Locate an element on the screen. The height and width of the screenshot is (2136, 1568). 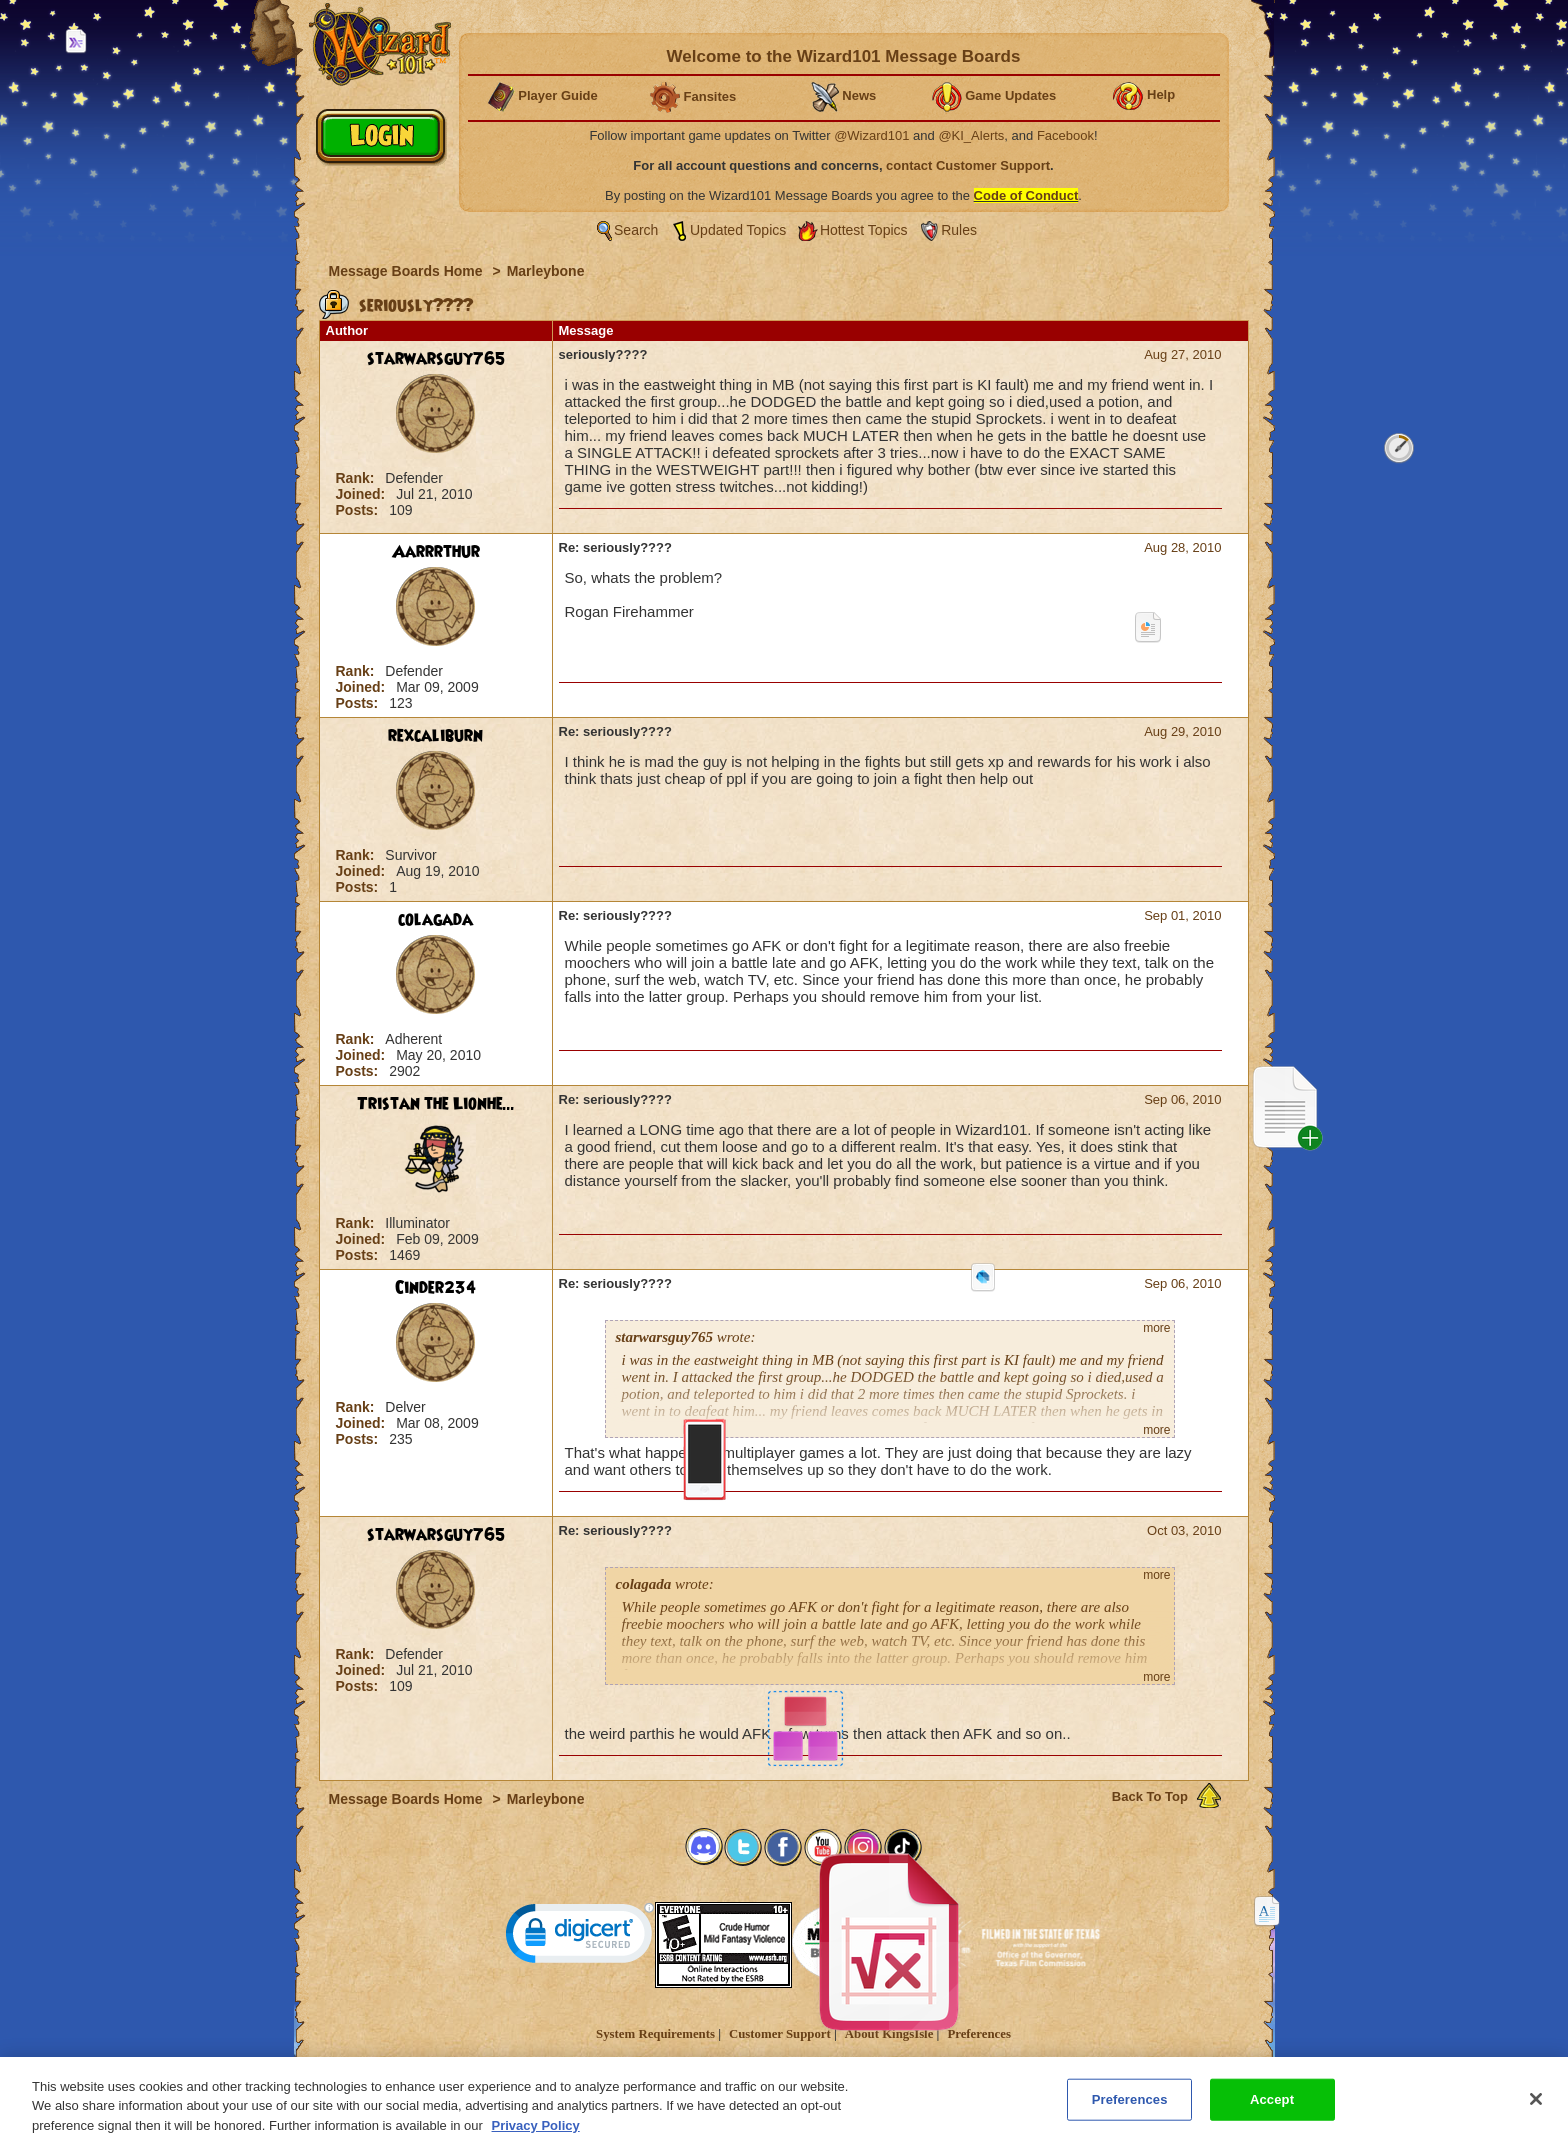
a haskell source code file is located at coordinates (76, 41).